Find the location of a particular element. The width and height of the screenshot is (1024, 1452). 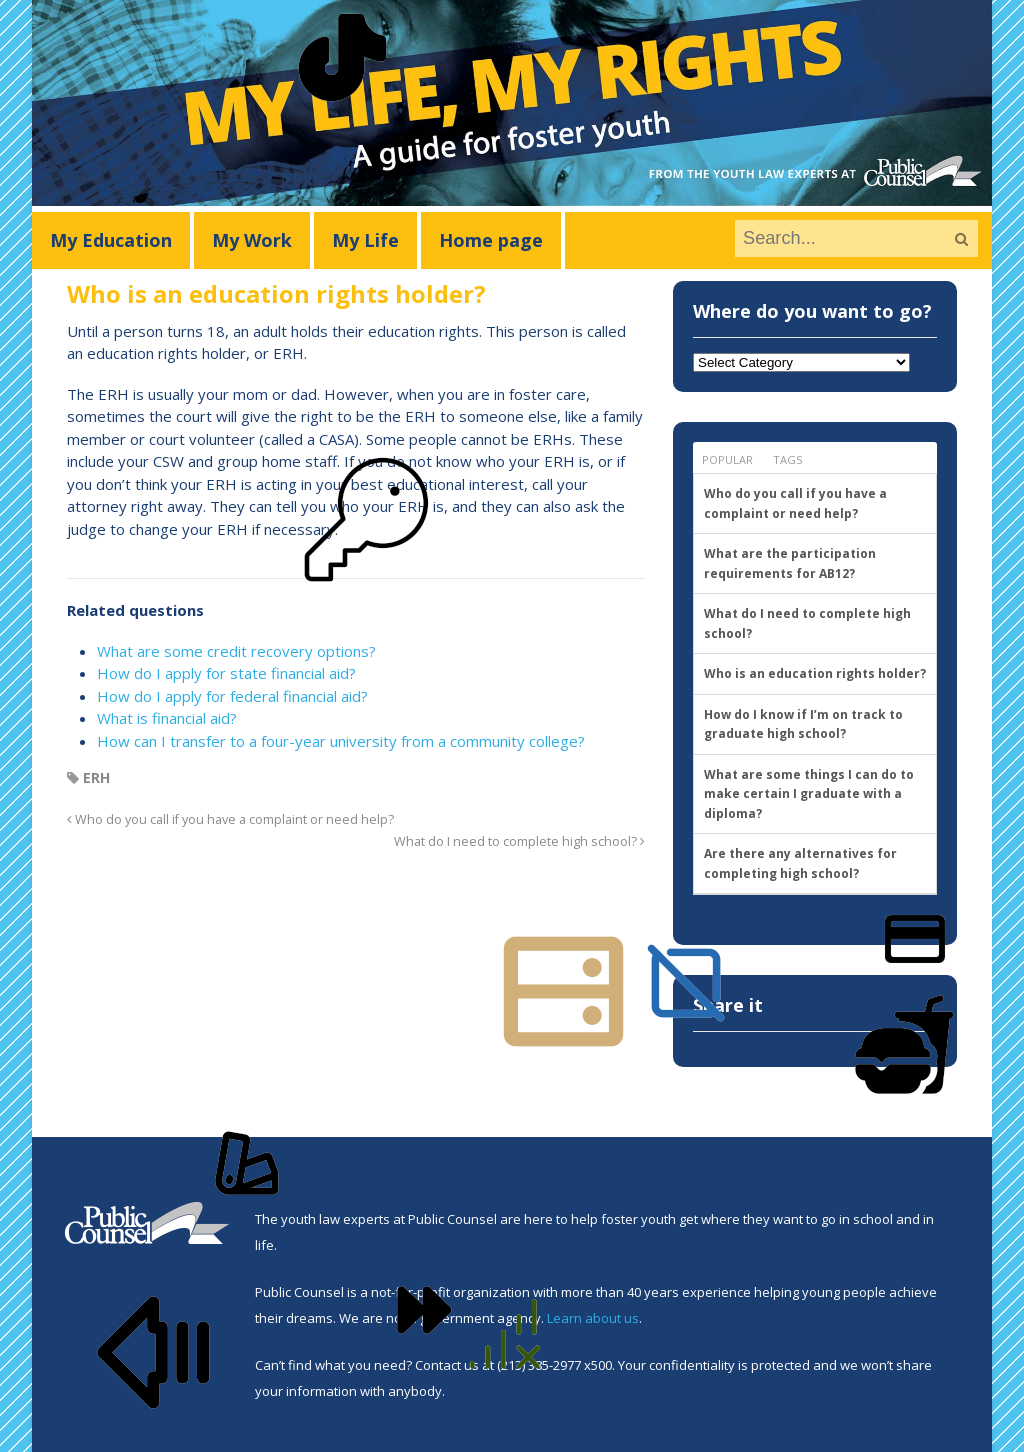

open color palette or theme options is located at coordinates (244, 1165).